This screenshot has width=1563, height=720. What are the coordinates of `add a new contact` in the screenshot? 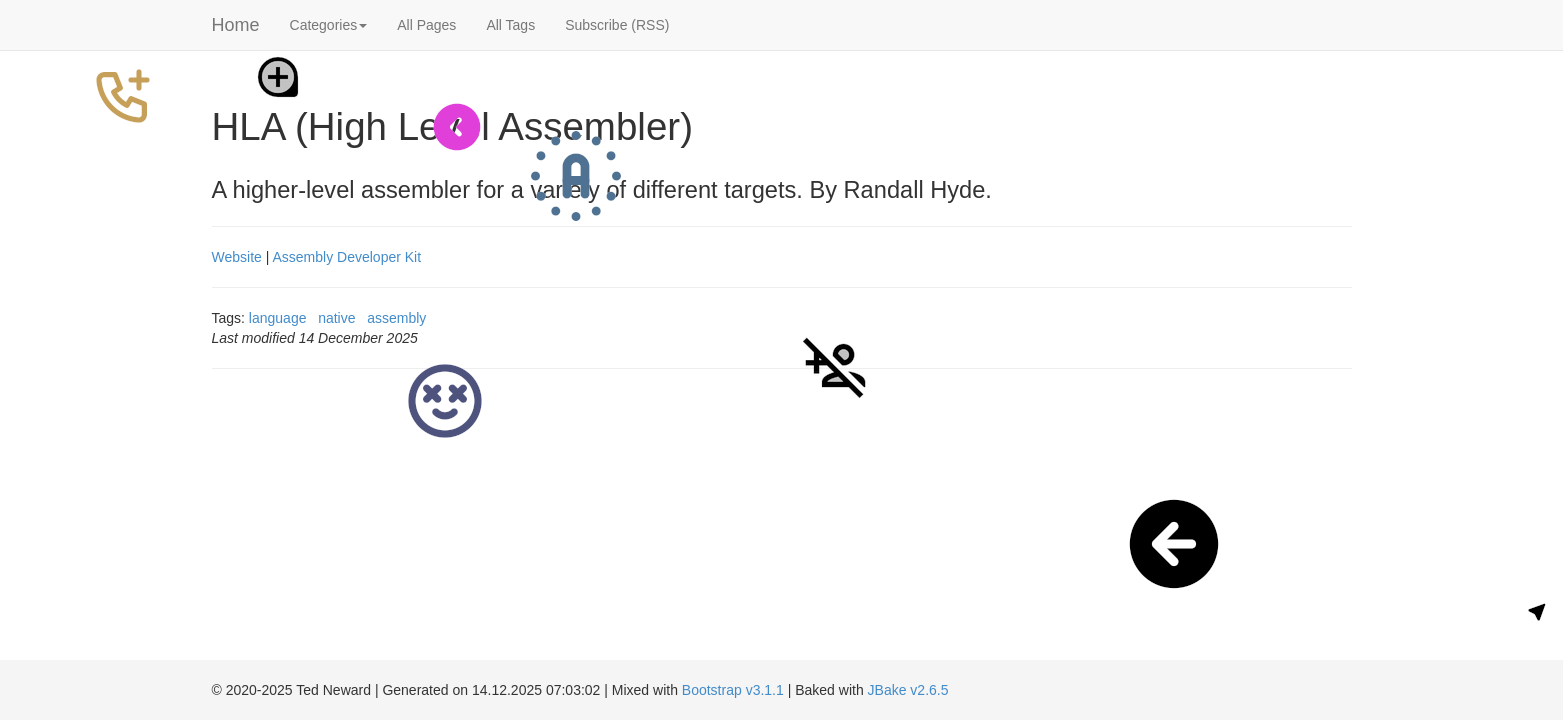 It's located at (123, 96).